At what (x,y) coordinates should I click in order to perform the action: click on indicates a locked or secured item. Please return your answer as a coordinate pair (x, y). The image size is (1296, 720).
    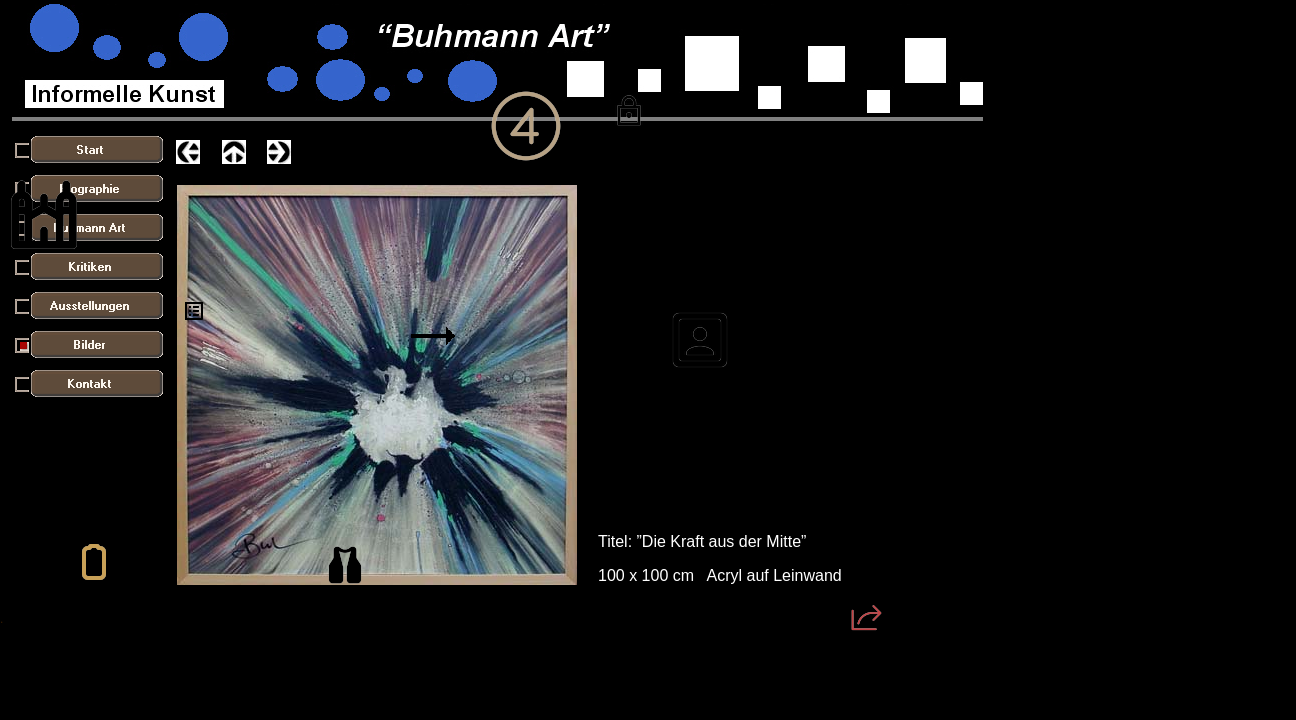
    Looking at the image, I should click on (629, 111).